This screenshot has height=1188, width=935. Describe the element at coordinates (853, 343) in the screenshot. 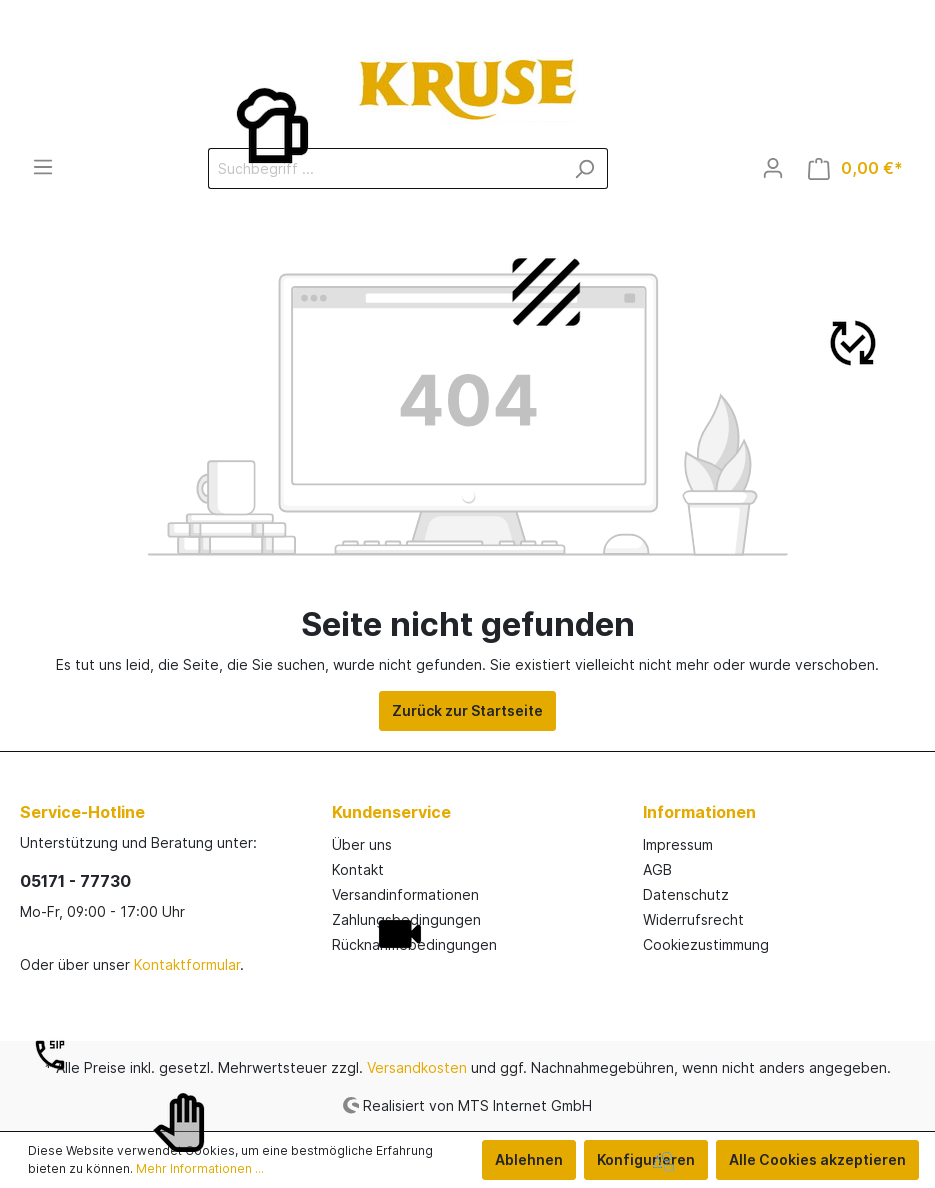

I see `indicates content has been published with recent changes` at that location.